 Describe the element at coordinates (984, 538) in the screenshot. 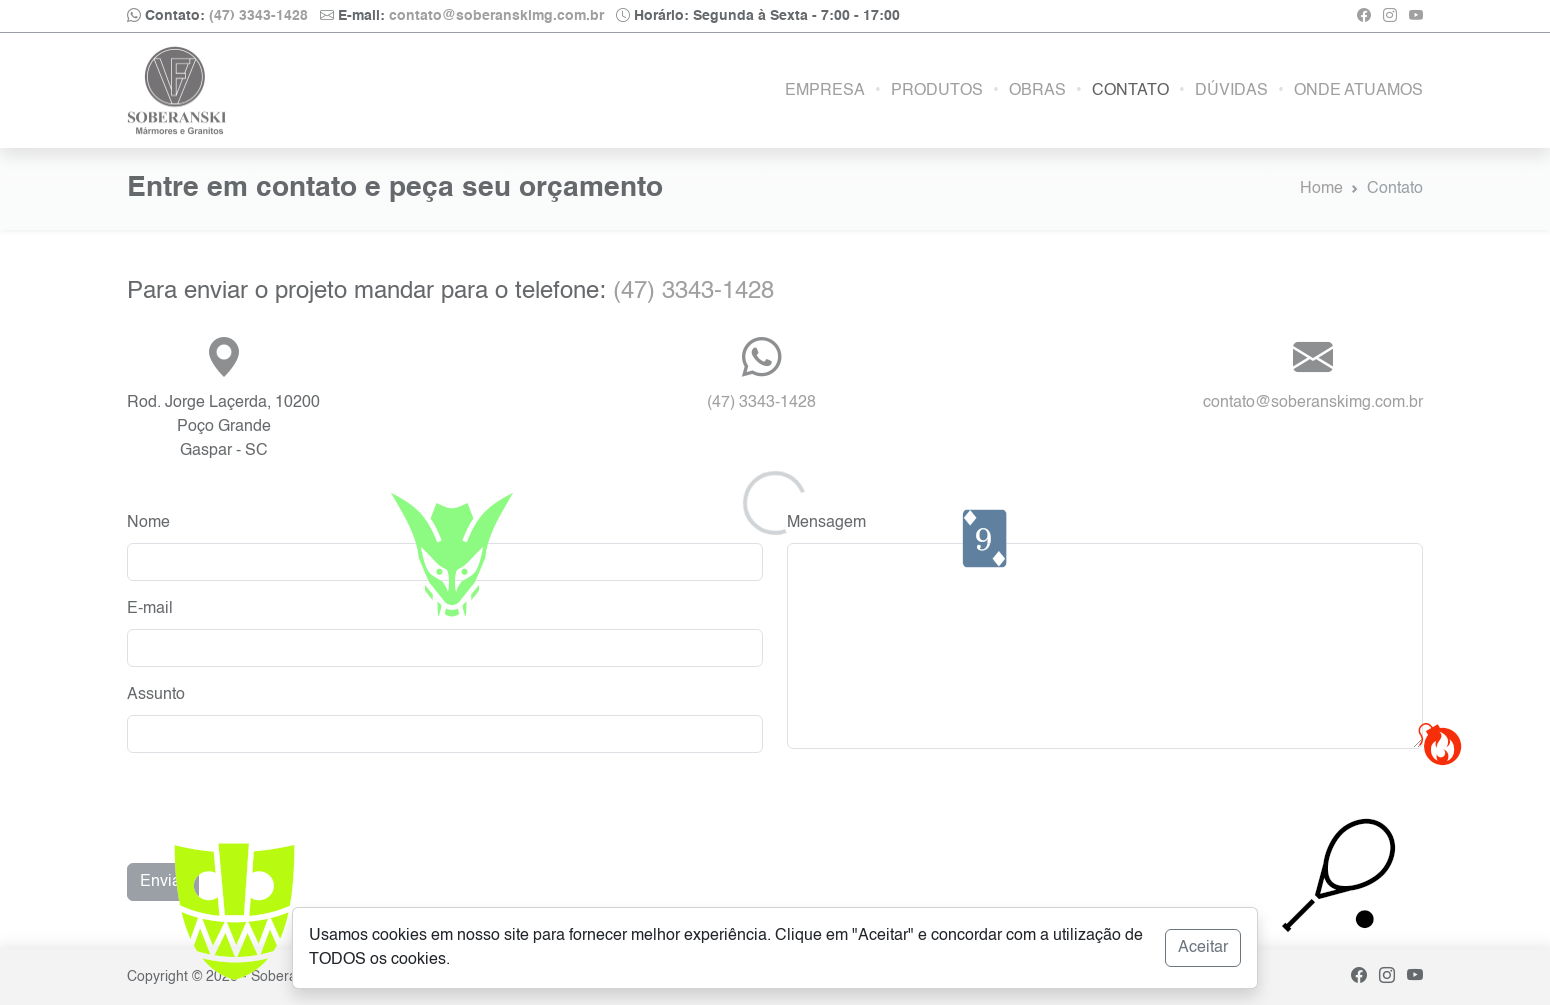

I see `nine of diamonds playing card` at that location.